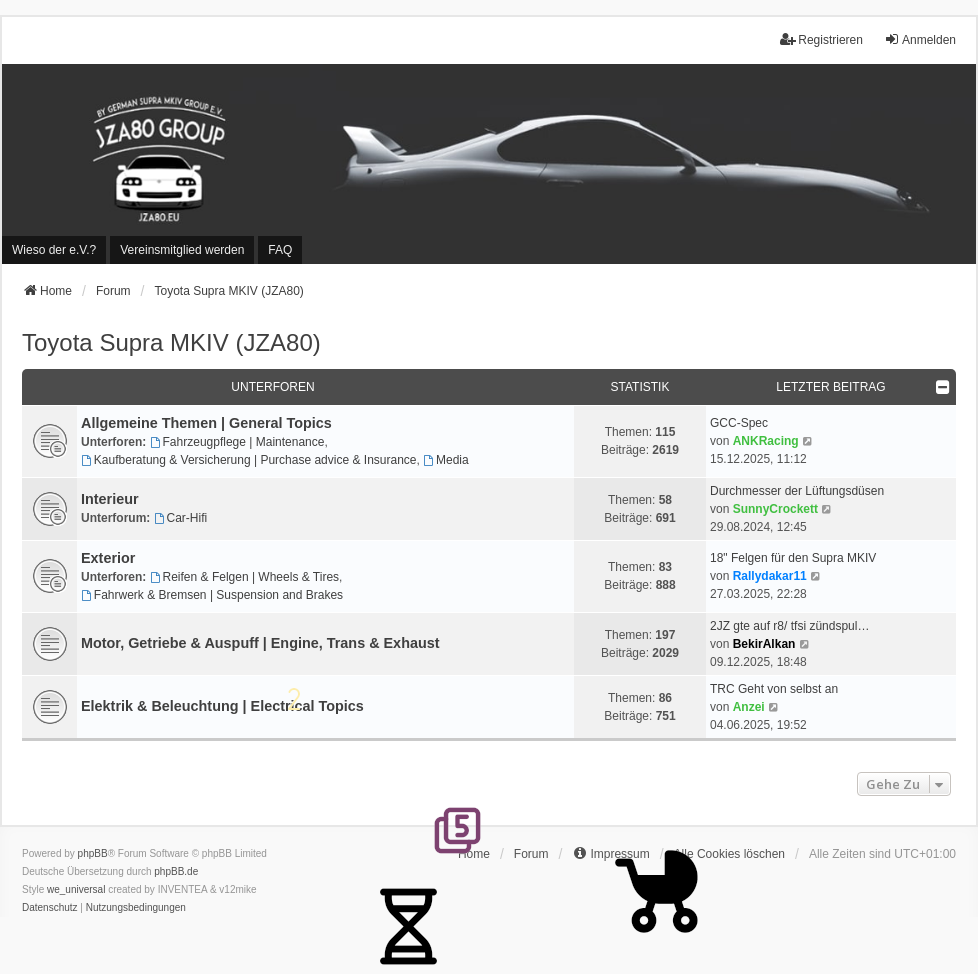 The image size is (978, 974). I want to click on indicates step two in a sequence or process, so click(294, 699).